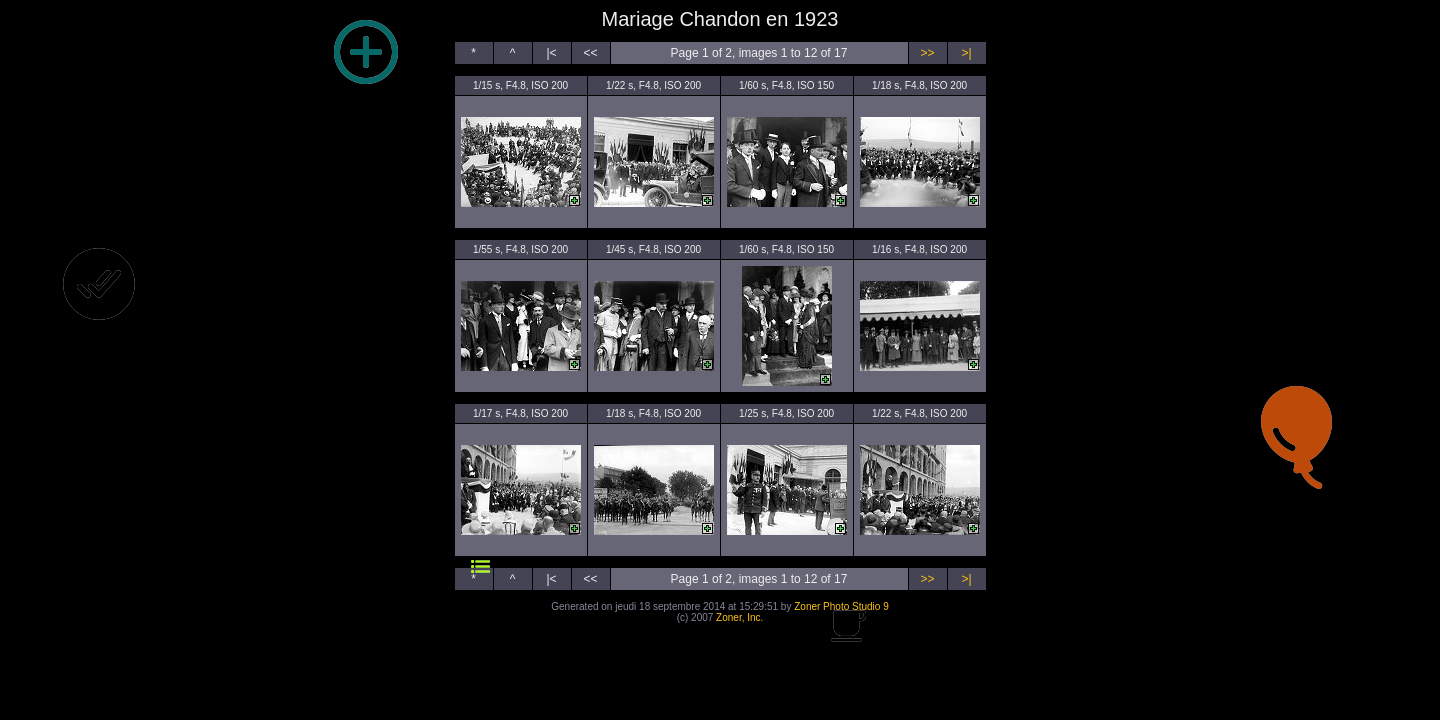 The height and width of the screenshot is (720, 1440). What do you see at coordinates (480, 566) in the screenshot?
I see `view items in a list format` at bounding box center [480, 566].